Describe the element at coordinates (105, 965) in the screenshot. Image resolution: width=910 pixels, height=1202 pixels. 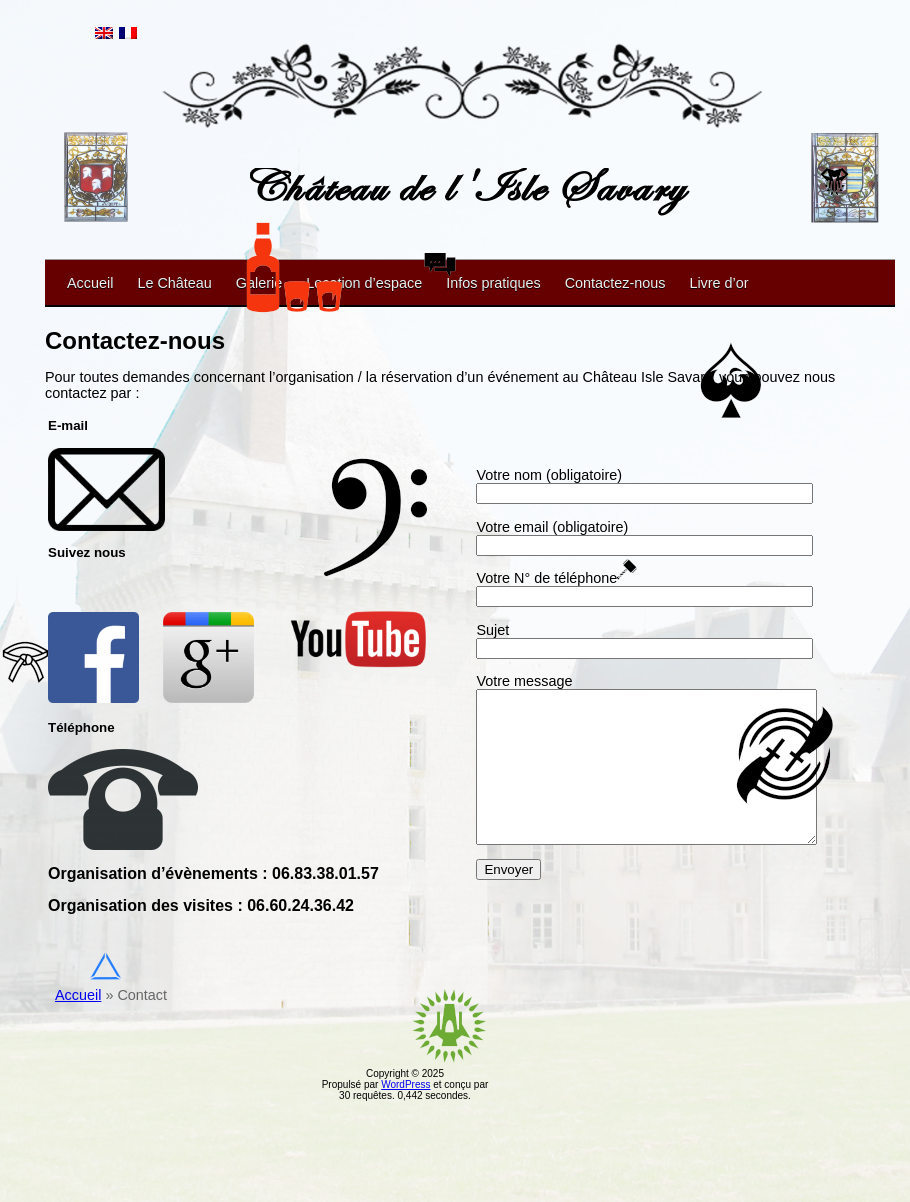
I see `set target or objective marker` at that location.